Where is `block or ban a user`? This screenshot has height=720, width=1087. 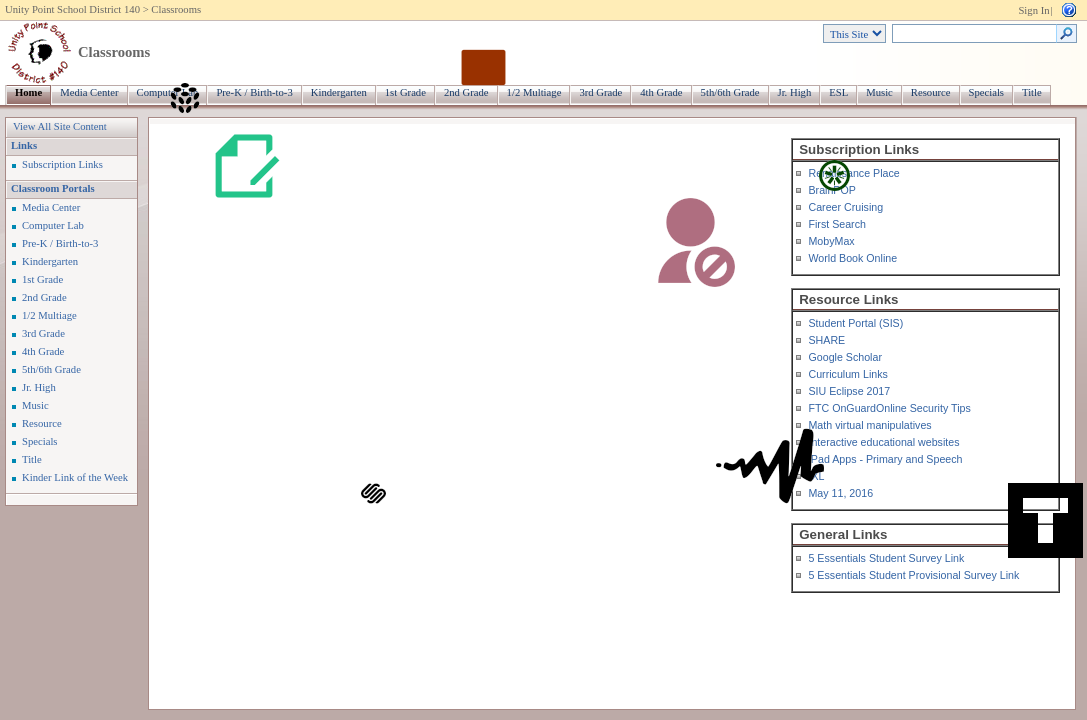
block or ban a user is located at coordinates (690, 242).